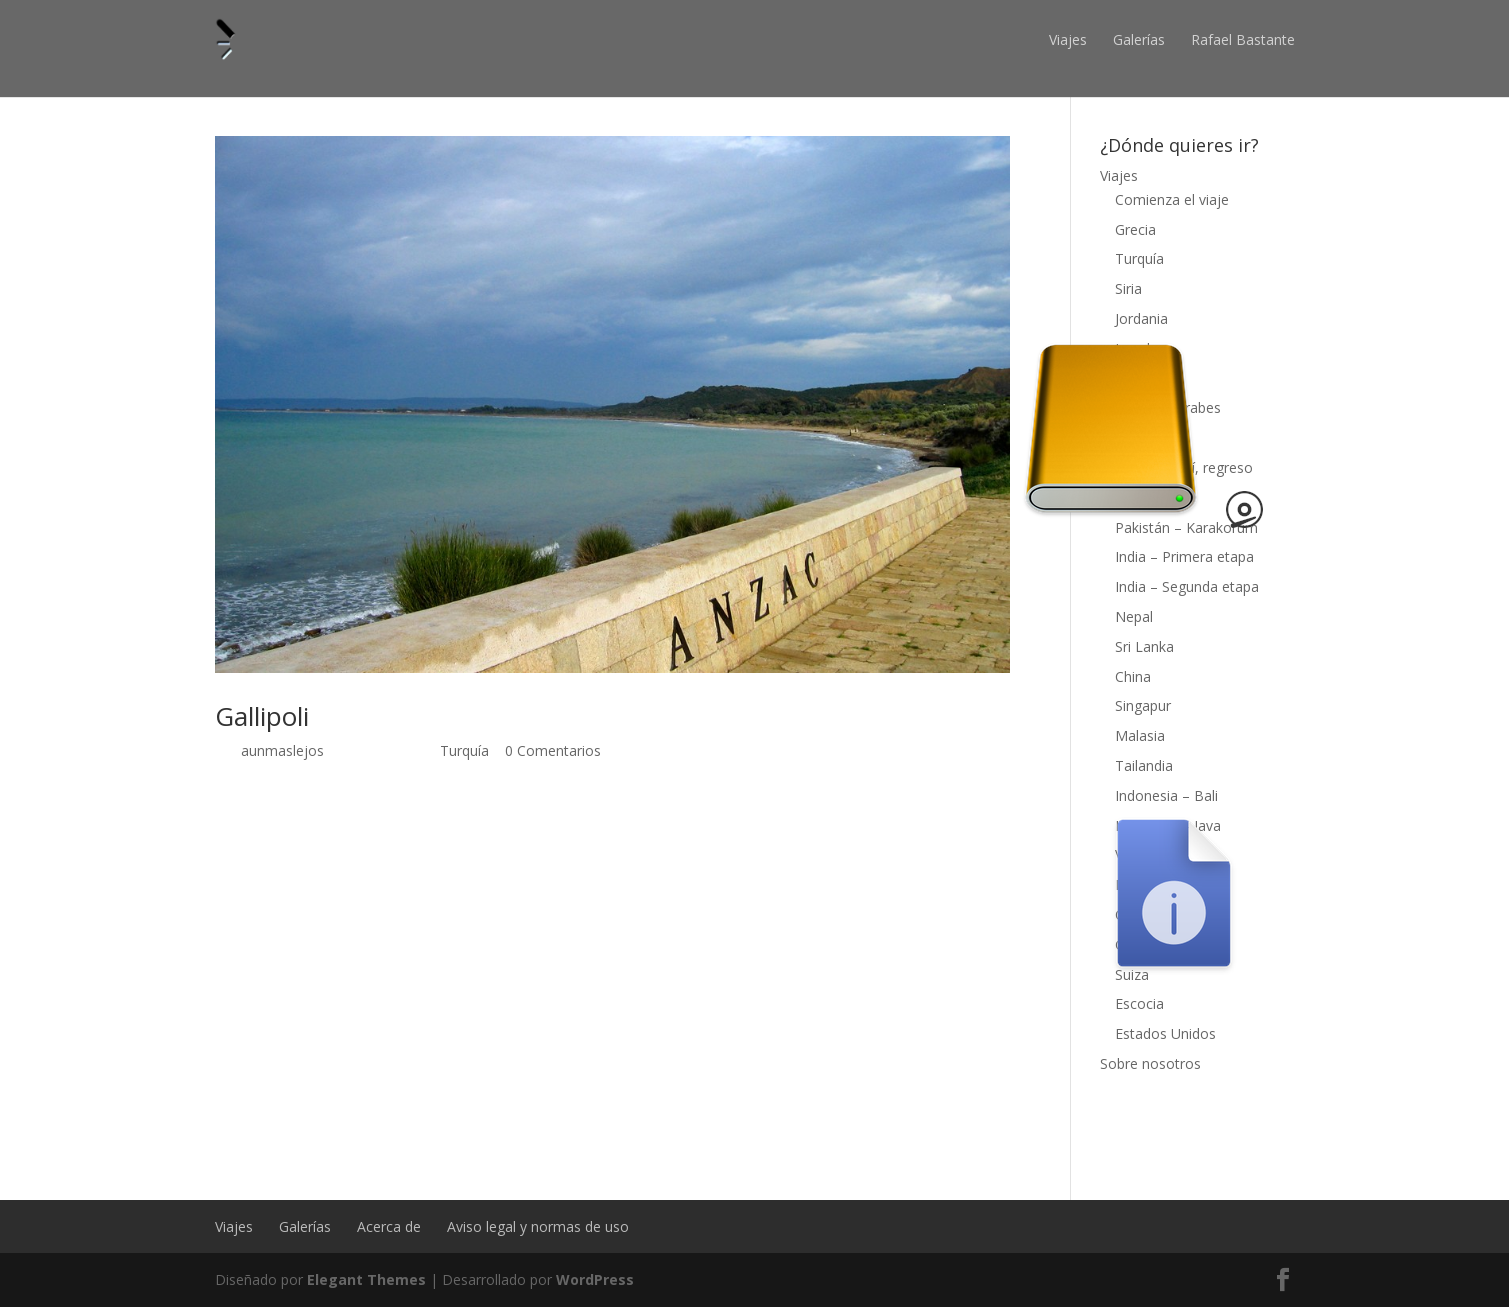 The width and height of the screenshot is (1509, 1307). What do you see at coordinates (1111, 428) in the screenshot?
I see `access external USB hard drive` at bounding box center [1111, 428].